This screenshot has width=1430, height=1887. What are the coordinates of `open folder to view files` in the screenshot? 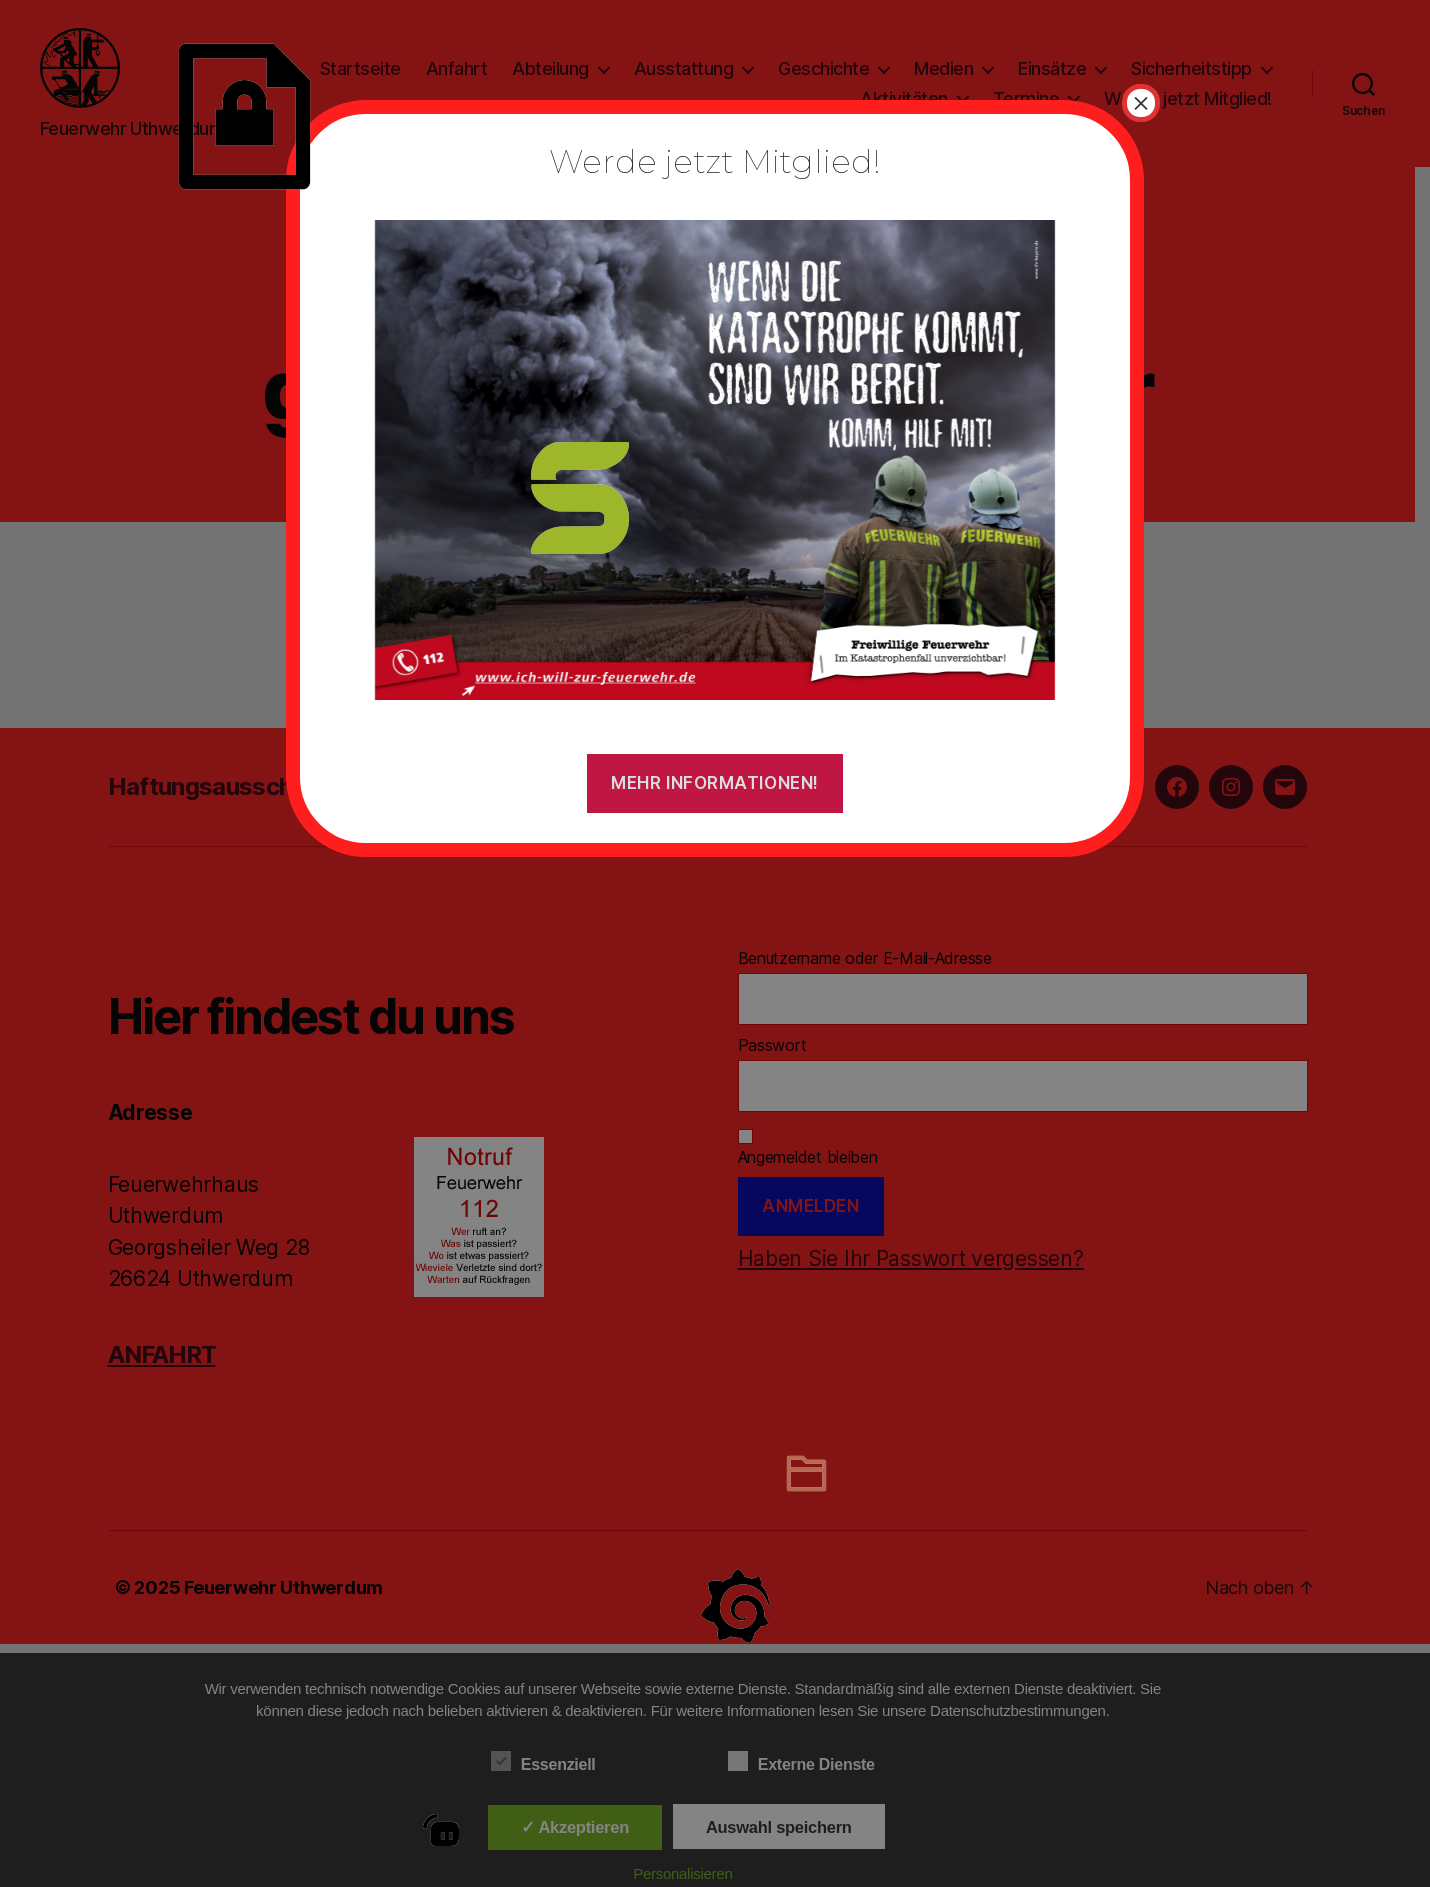 It's located at (806, 1473).